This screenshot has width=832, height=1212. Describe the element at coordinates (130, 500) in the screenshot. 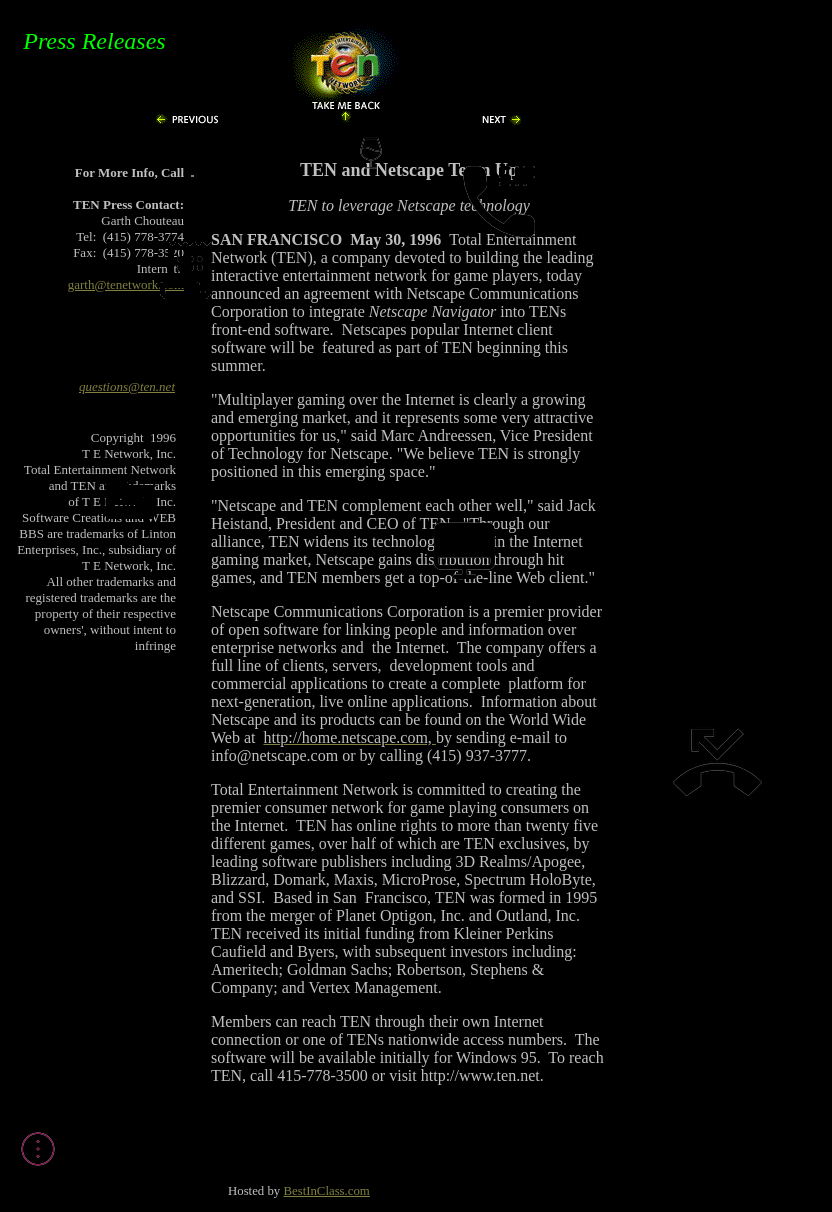

I see `access topic folders` at that location.